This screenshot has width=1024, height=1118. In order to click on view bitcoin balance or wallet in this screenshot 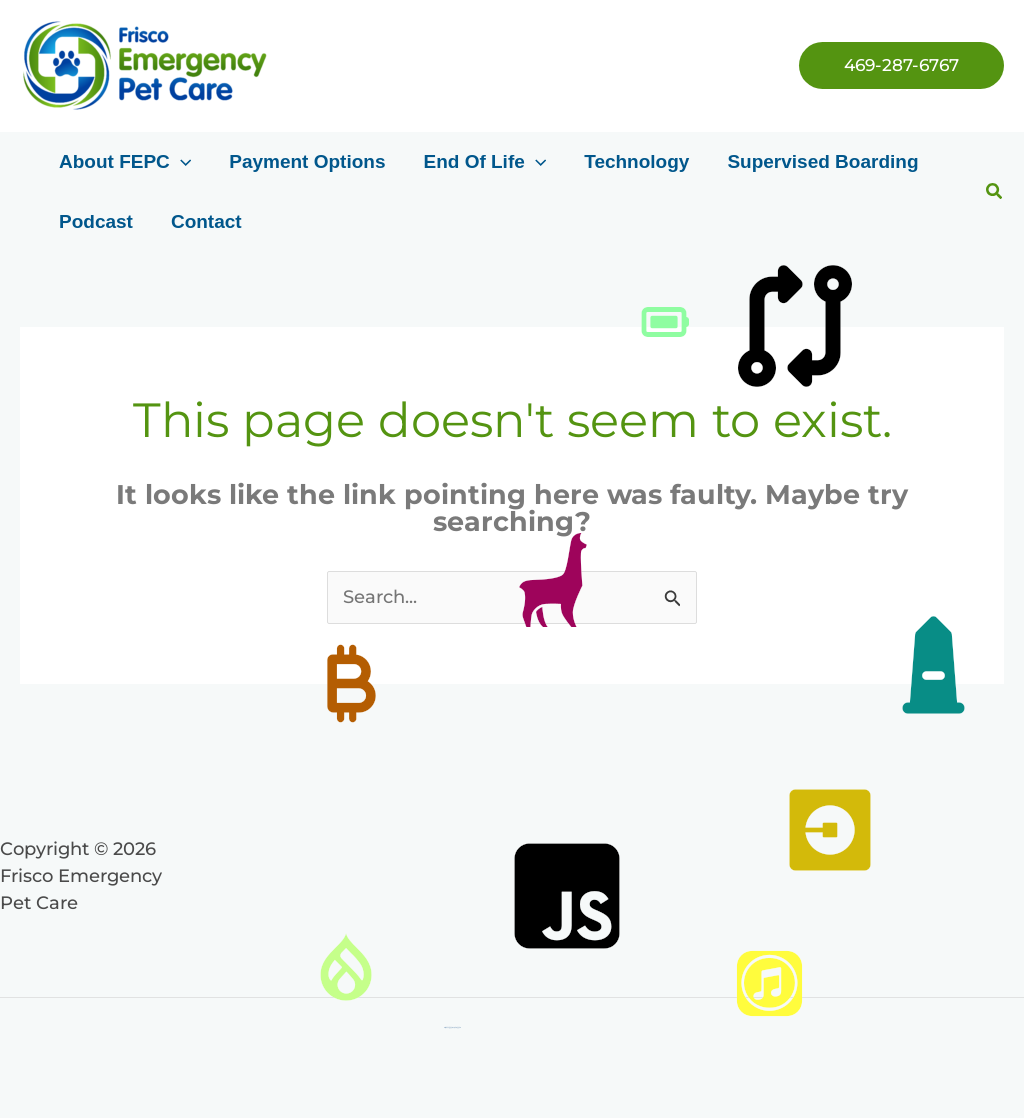, I will do `click(351, 683)`.